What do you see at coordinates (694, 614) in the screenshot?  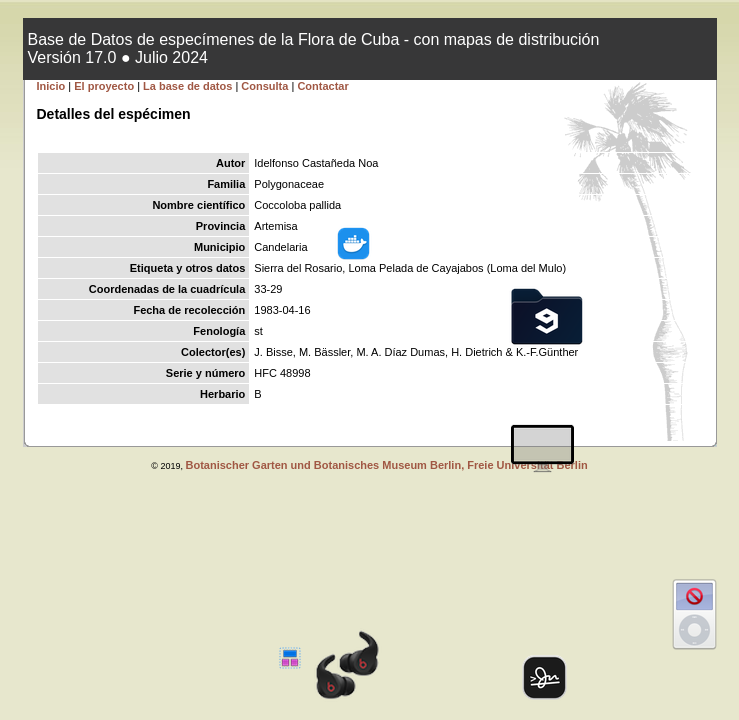 I see `iPod device is unavailable or cannot be connected` at bounding box center [694, 614].